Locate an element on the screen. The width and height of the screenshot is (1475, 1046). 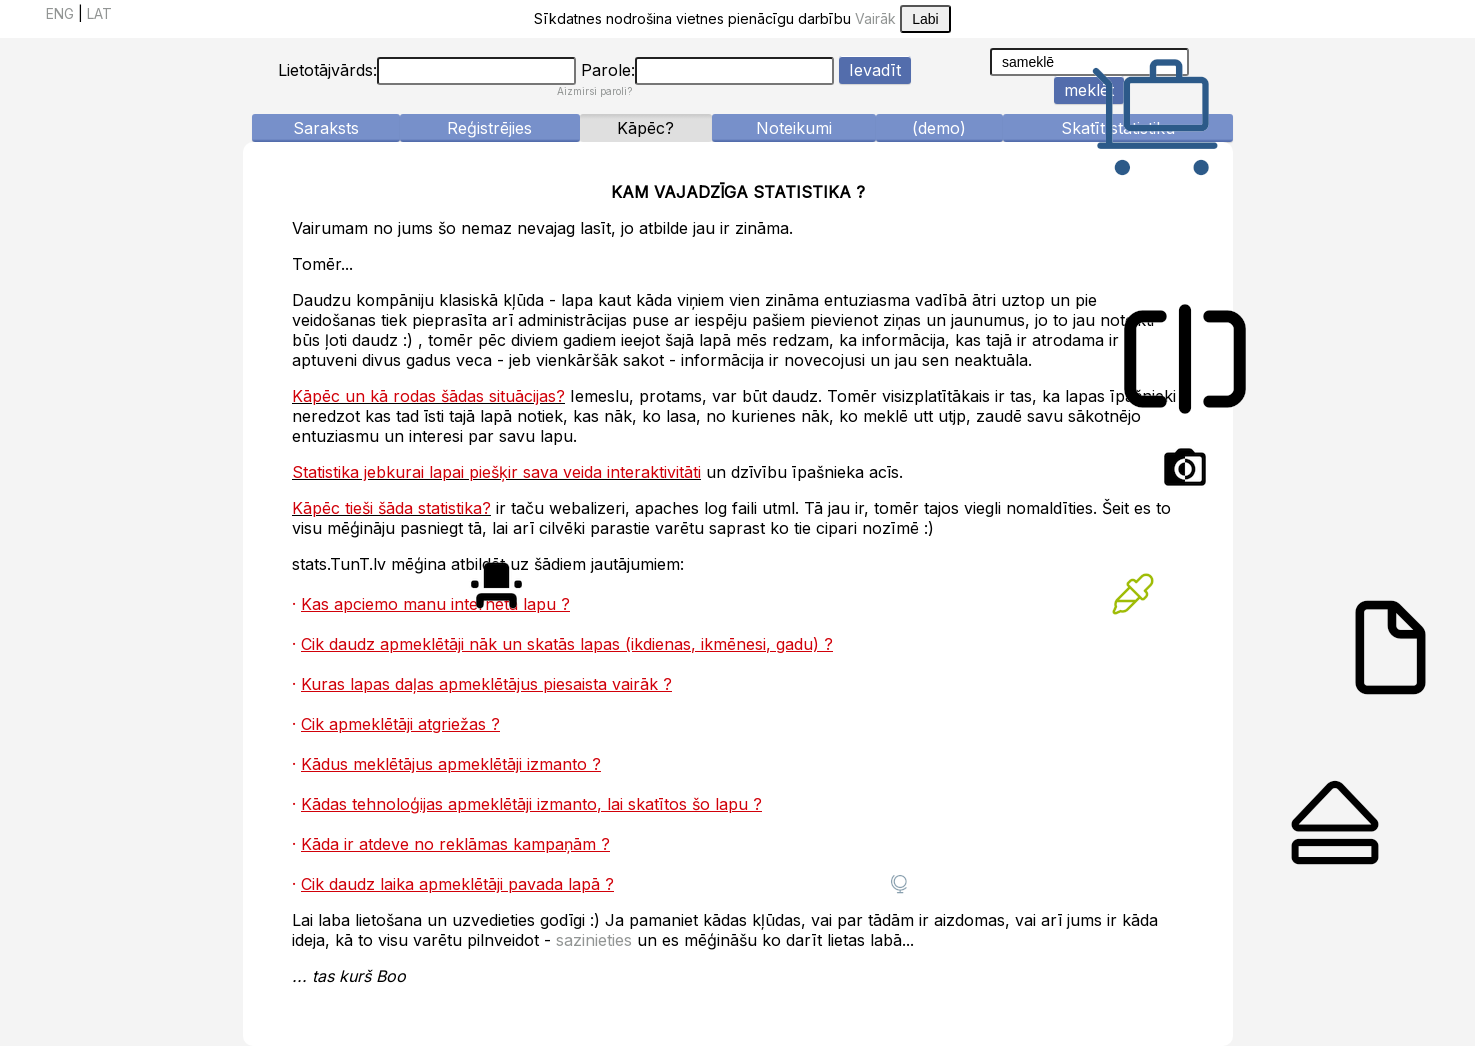
access luggage or baggage services is located at coordinates (1153, 115).